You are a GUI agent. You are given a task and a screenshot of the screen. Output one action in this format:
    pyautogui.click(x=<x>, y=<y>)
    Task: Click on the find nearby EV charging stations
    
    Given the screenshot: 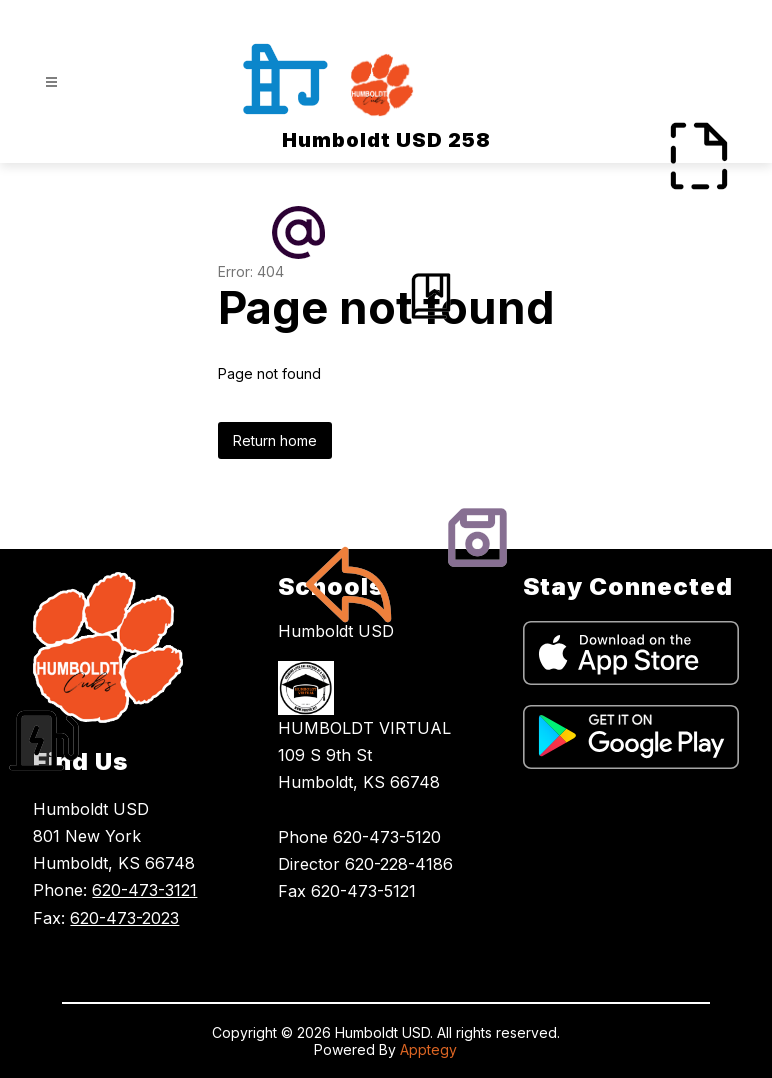 What is the action you would take?
    pyautogui.click(x=41, y=740)
    